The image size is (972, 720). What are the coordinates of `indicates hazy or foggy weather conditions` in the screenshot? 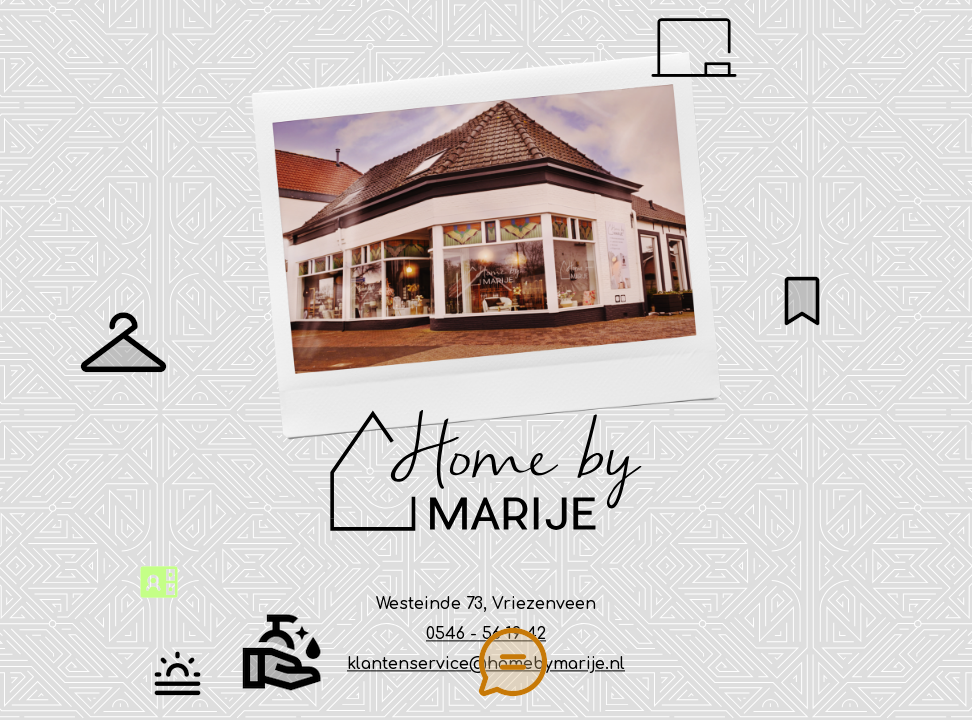 It's located at (177, 674).